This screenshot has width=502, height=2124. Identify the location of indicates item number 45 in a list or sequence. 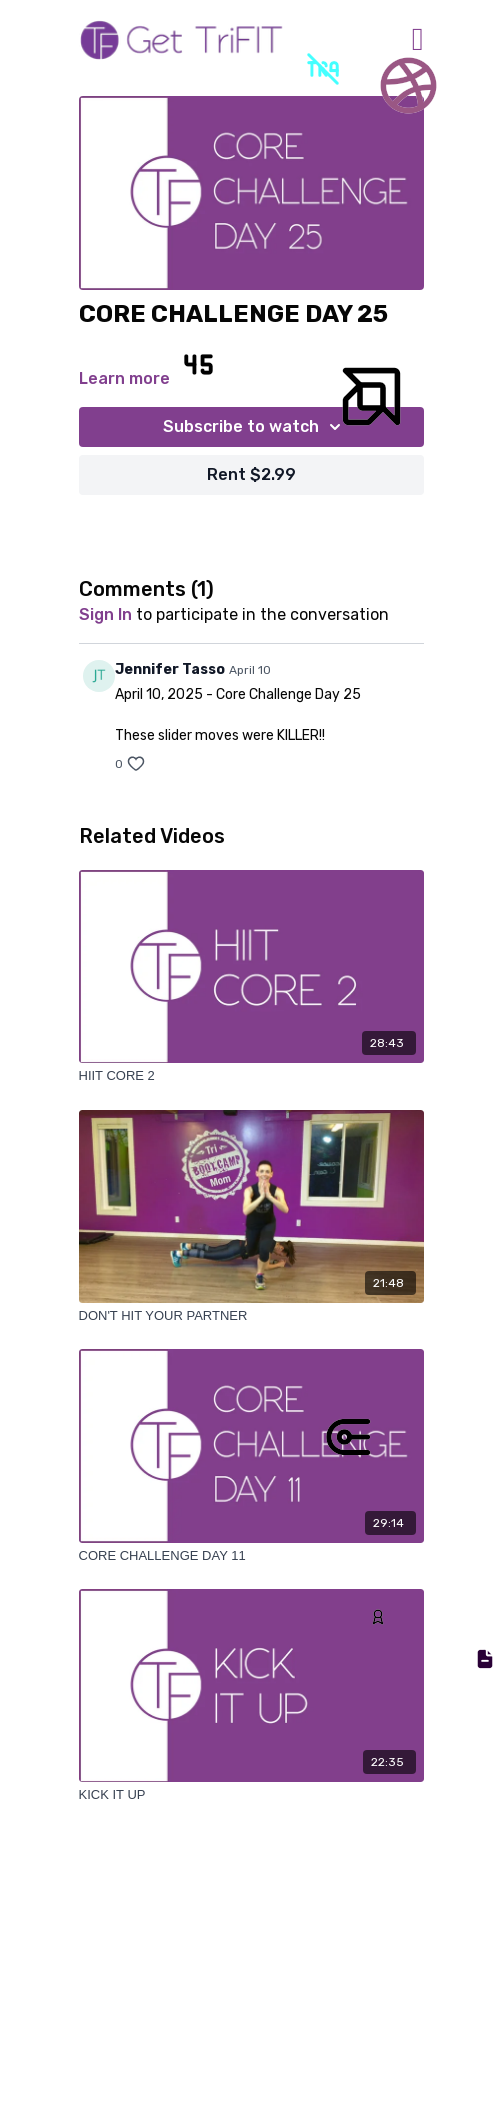
(198, 364).